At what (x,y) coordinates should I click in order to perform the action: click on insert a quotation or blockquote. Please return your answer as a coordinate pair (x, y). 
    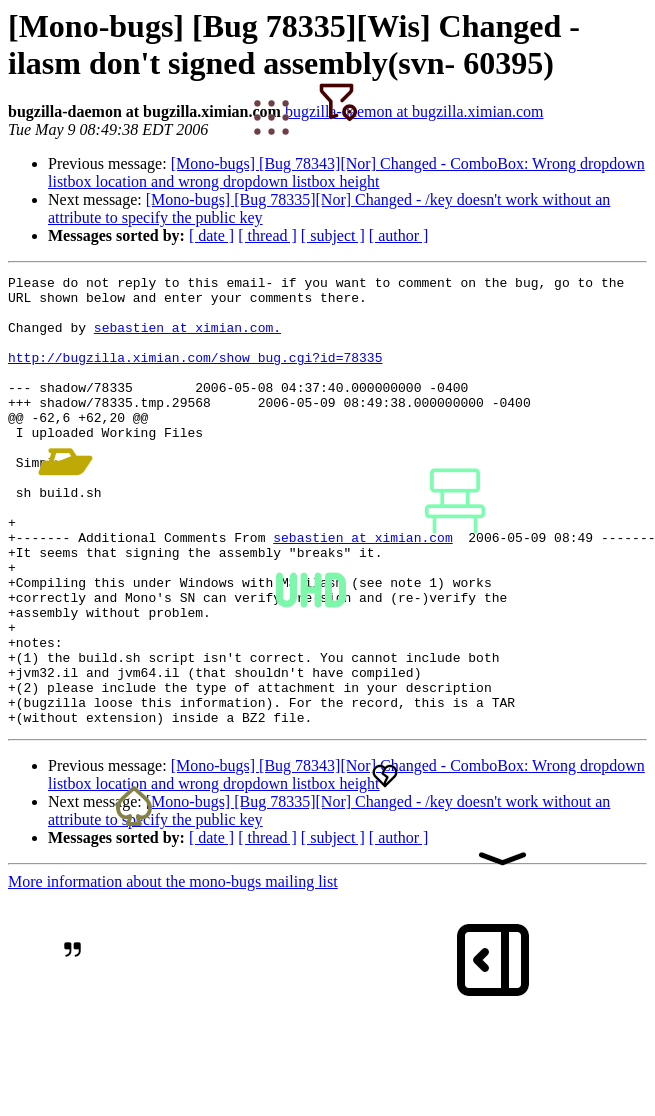
    Looking at the image, I should click on (72, 949).